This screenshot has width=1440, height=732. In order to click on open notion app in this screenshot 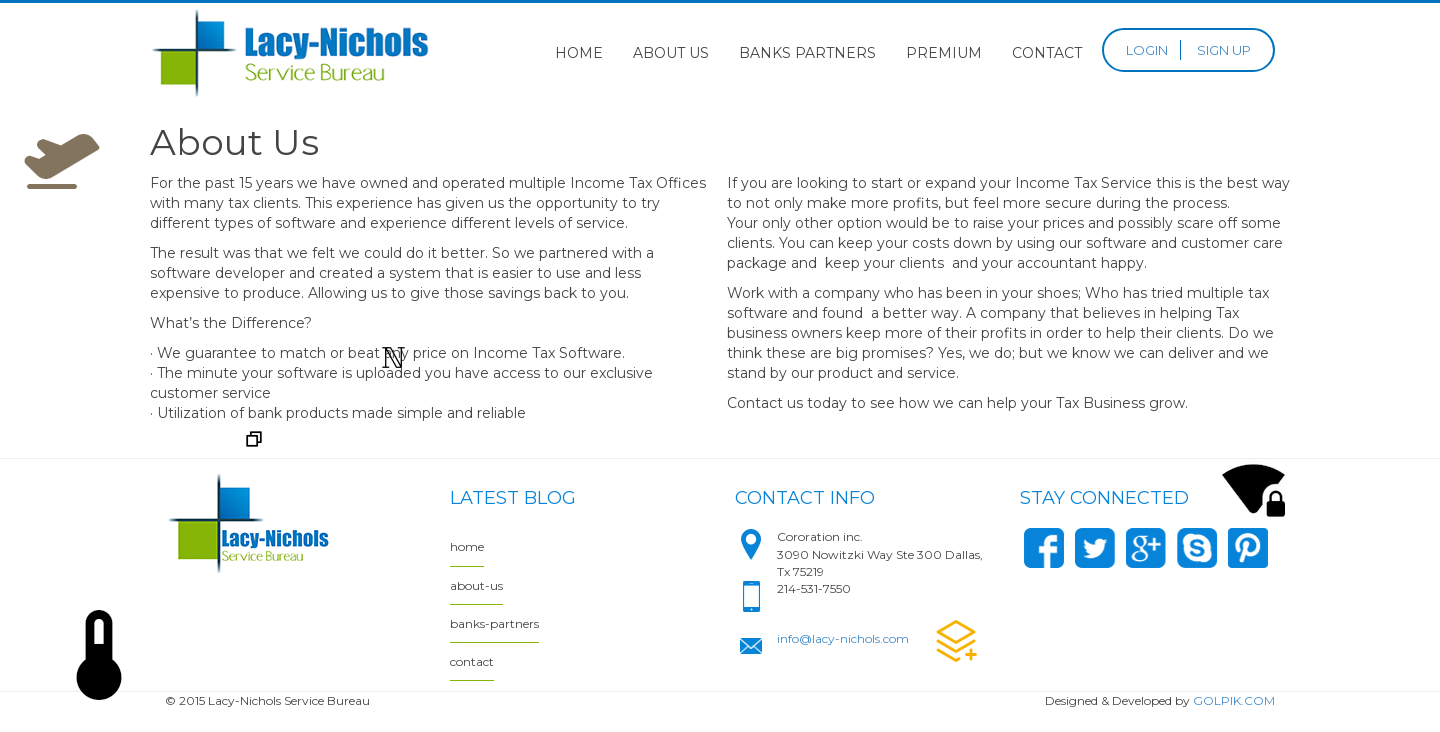, I will do `click(393, 357)`.